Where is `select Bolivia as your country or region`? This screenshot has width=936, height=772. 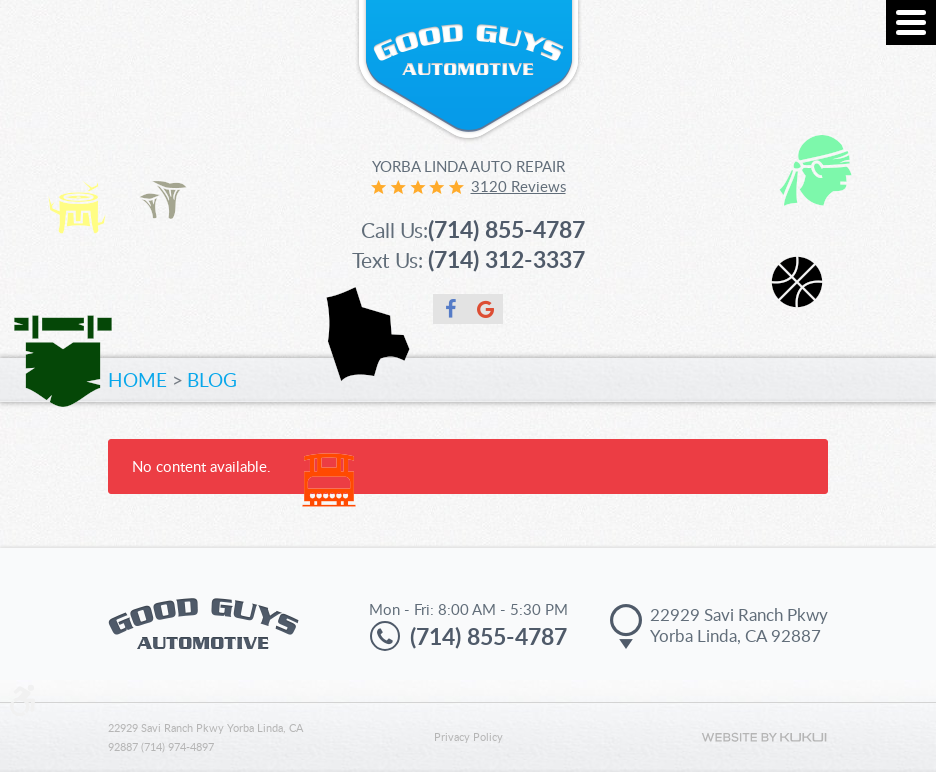 select Bolivia as your country or region is located at coordinates (368, 334).